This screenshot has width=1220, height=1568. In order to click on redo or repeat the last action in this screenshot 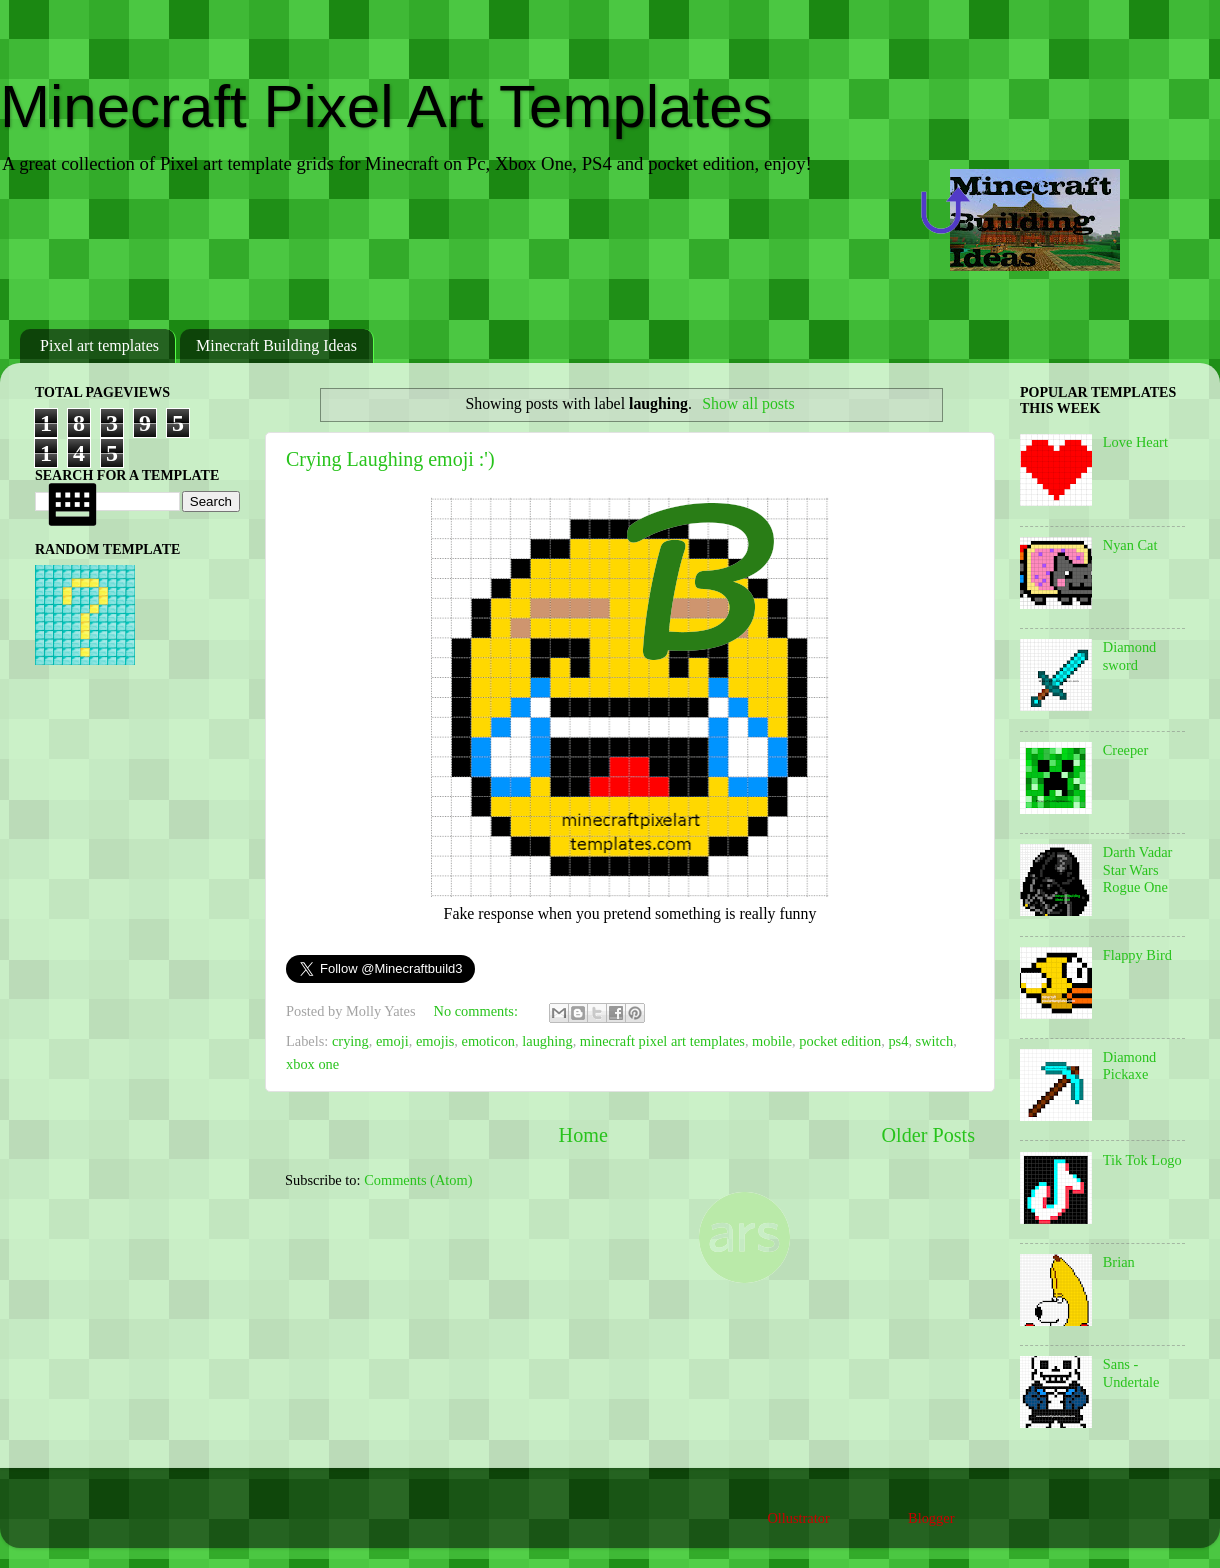, I will do `click(943, 211)`.